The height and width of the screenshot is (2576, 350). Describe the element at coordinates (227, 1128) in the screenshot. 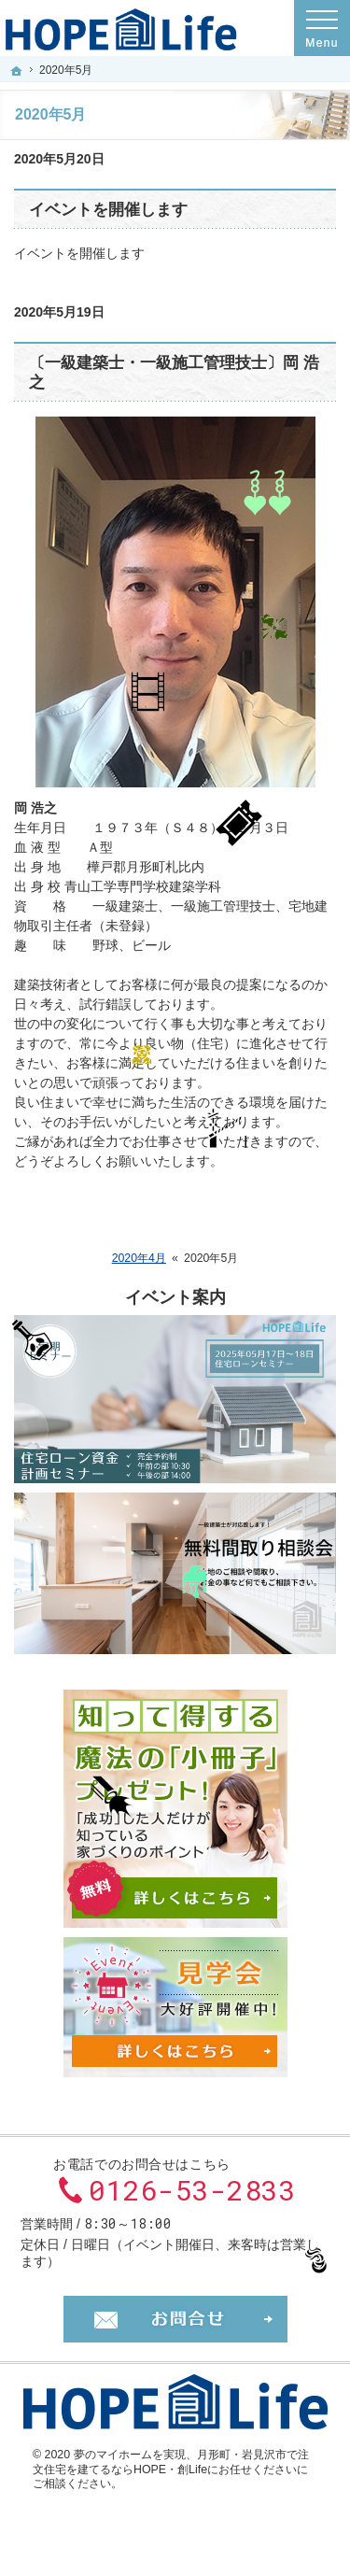

I see `indicates a railroad crossing ahead` at that location.